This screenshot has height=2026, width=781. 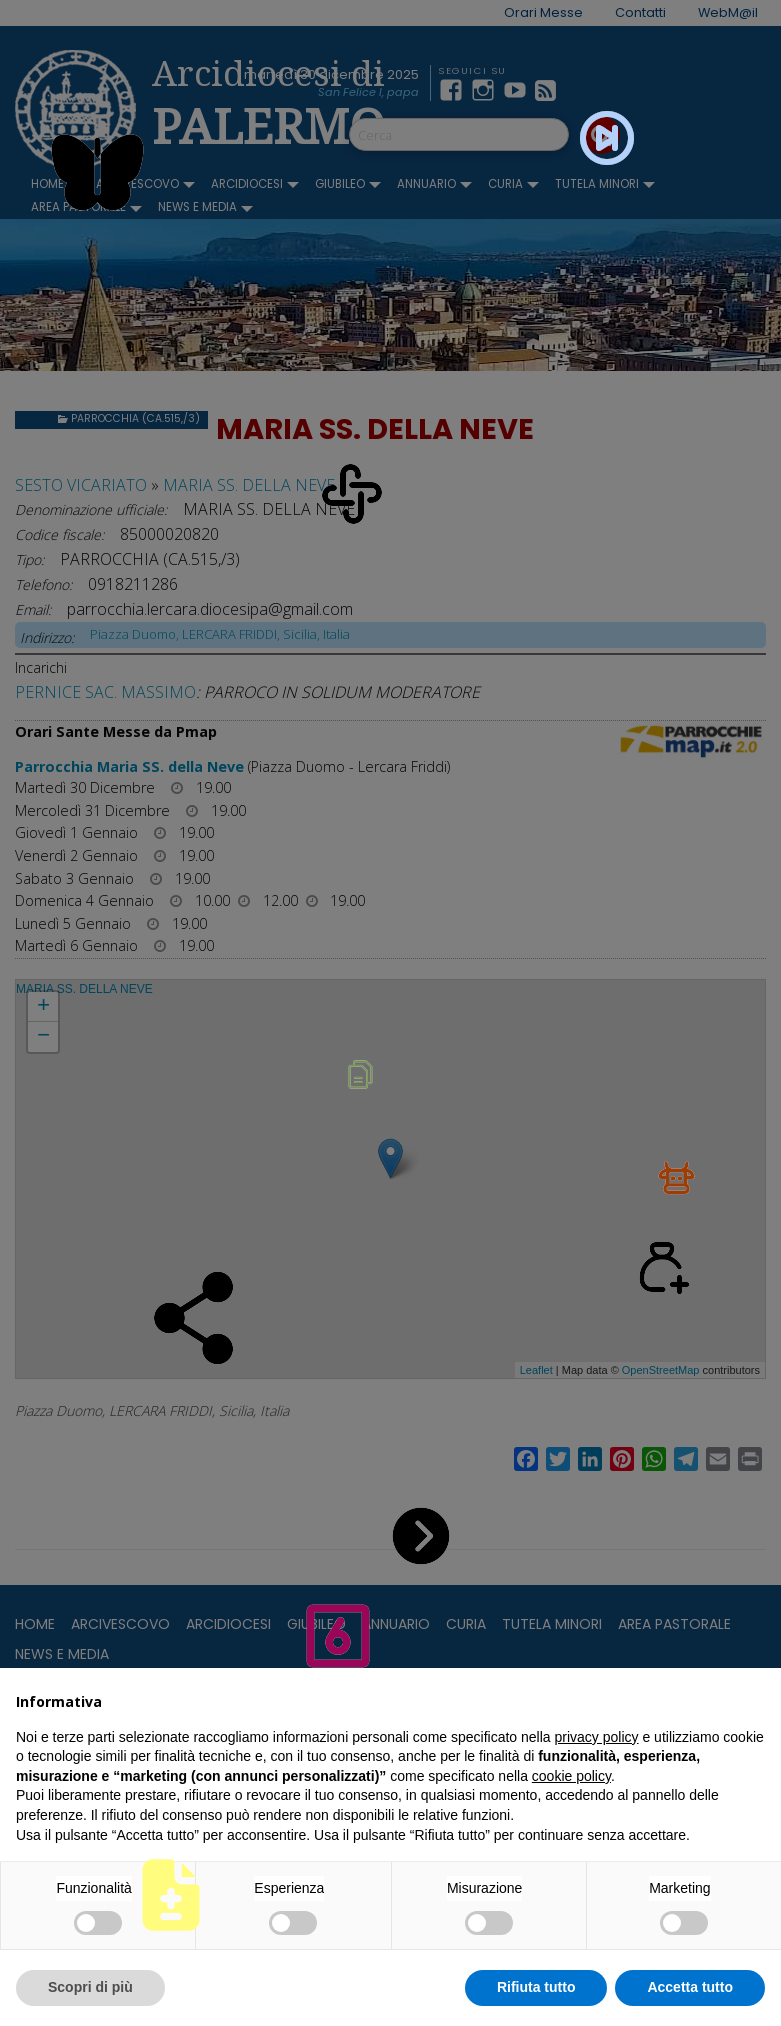 What do you see at coordinates (676, 1178) in the screenshot?
I see `access farm or agriculture features` at bounding box center [676, 1178].